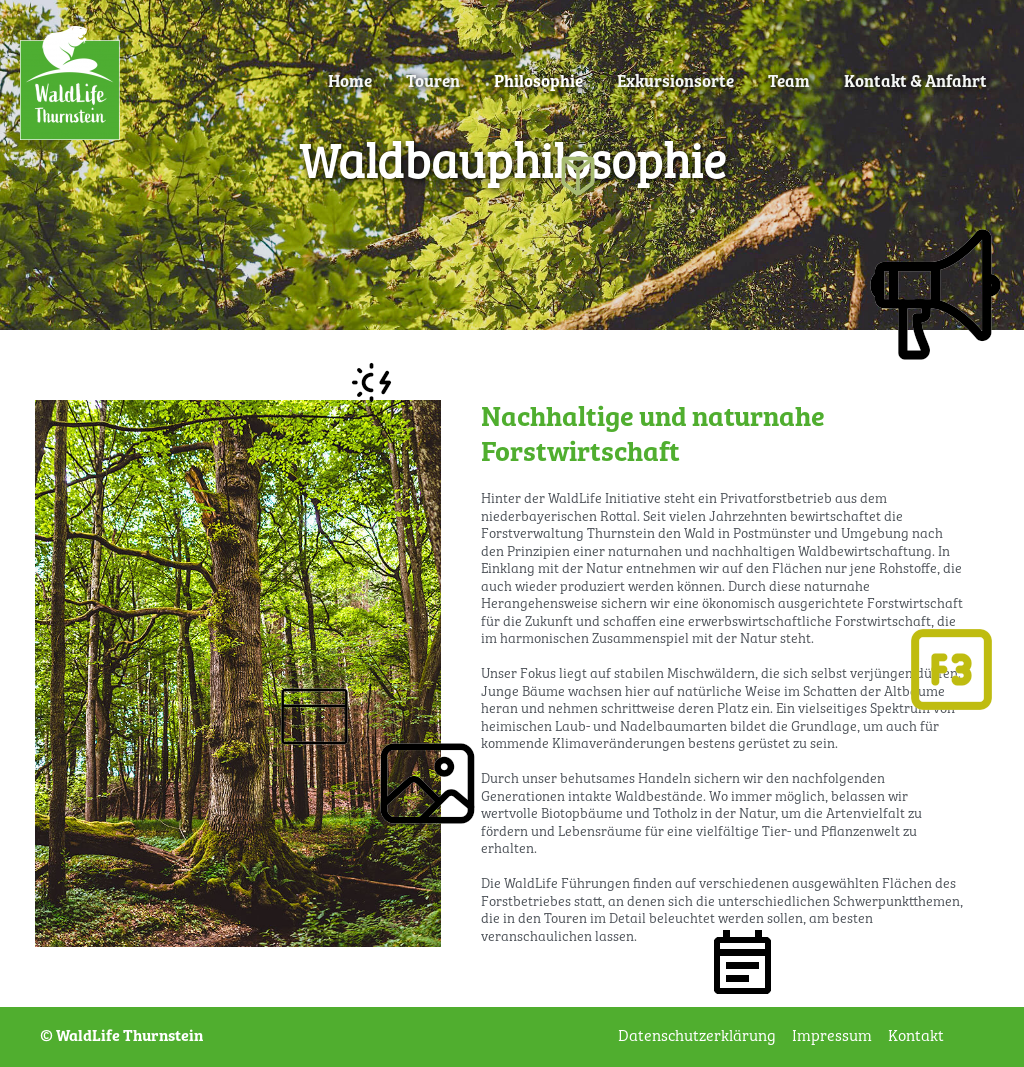  Describe the element at coordinates (314, 716) in the screenshot. I see `open web browser` at that location.